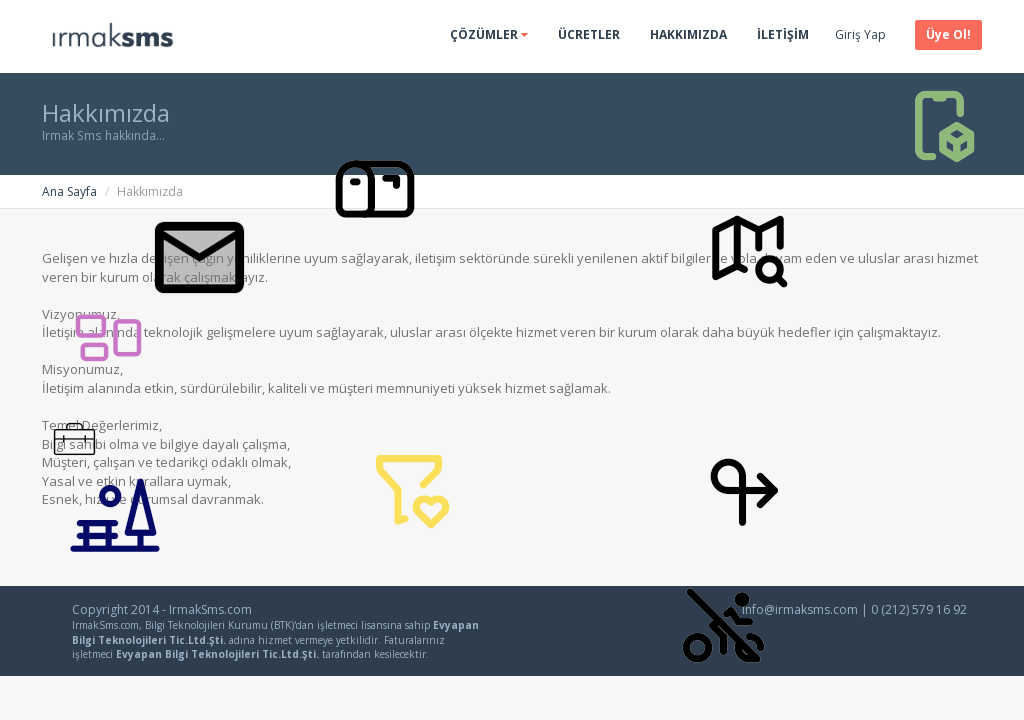 The width and height of the screenshot is (1024, 720). Describe the element at coordinates (199, 257) in the screenshot. I see `access your email inbox` at that location.